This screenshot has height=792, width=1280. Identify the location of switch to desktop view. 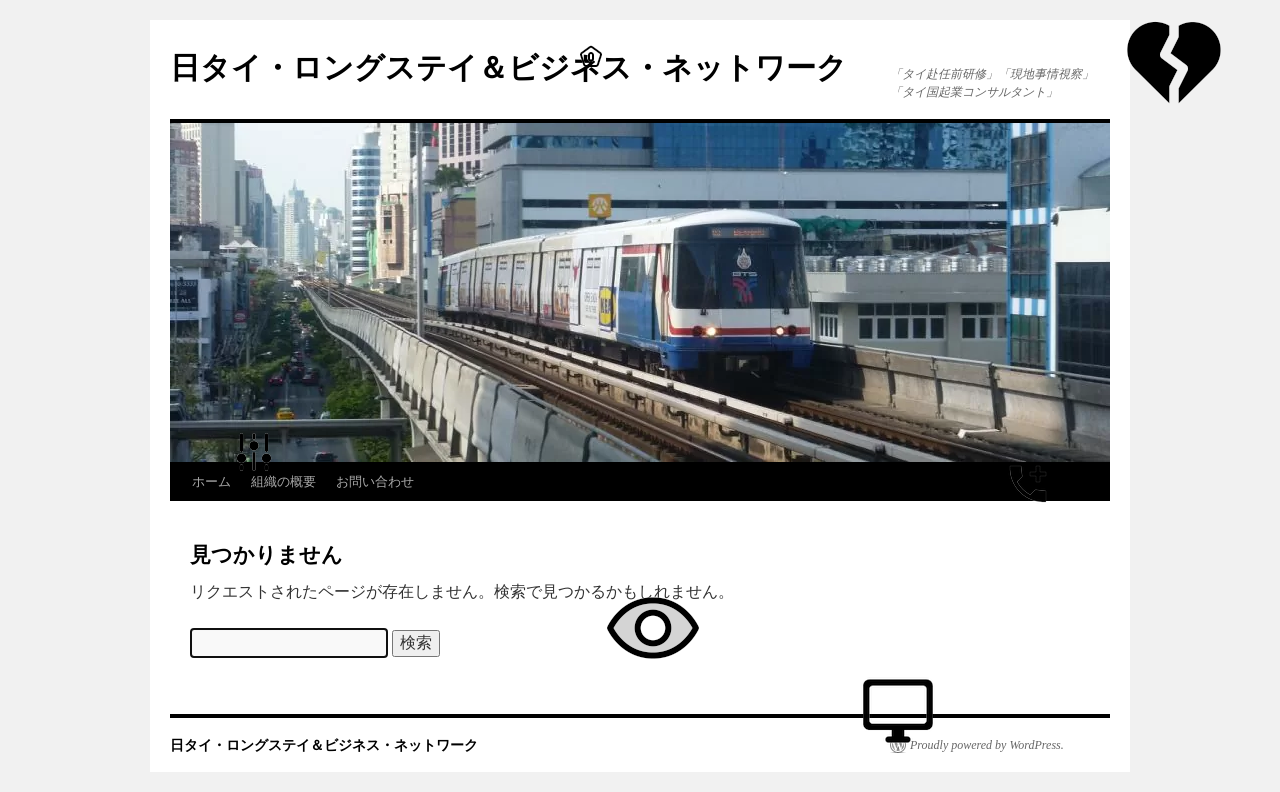
(898, 711).